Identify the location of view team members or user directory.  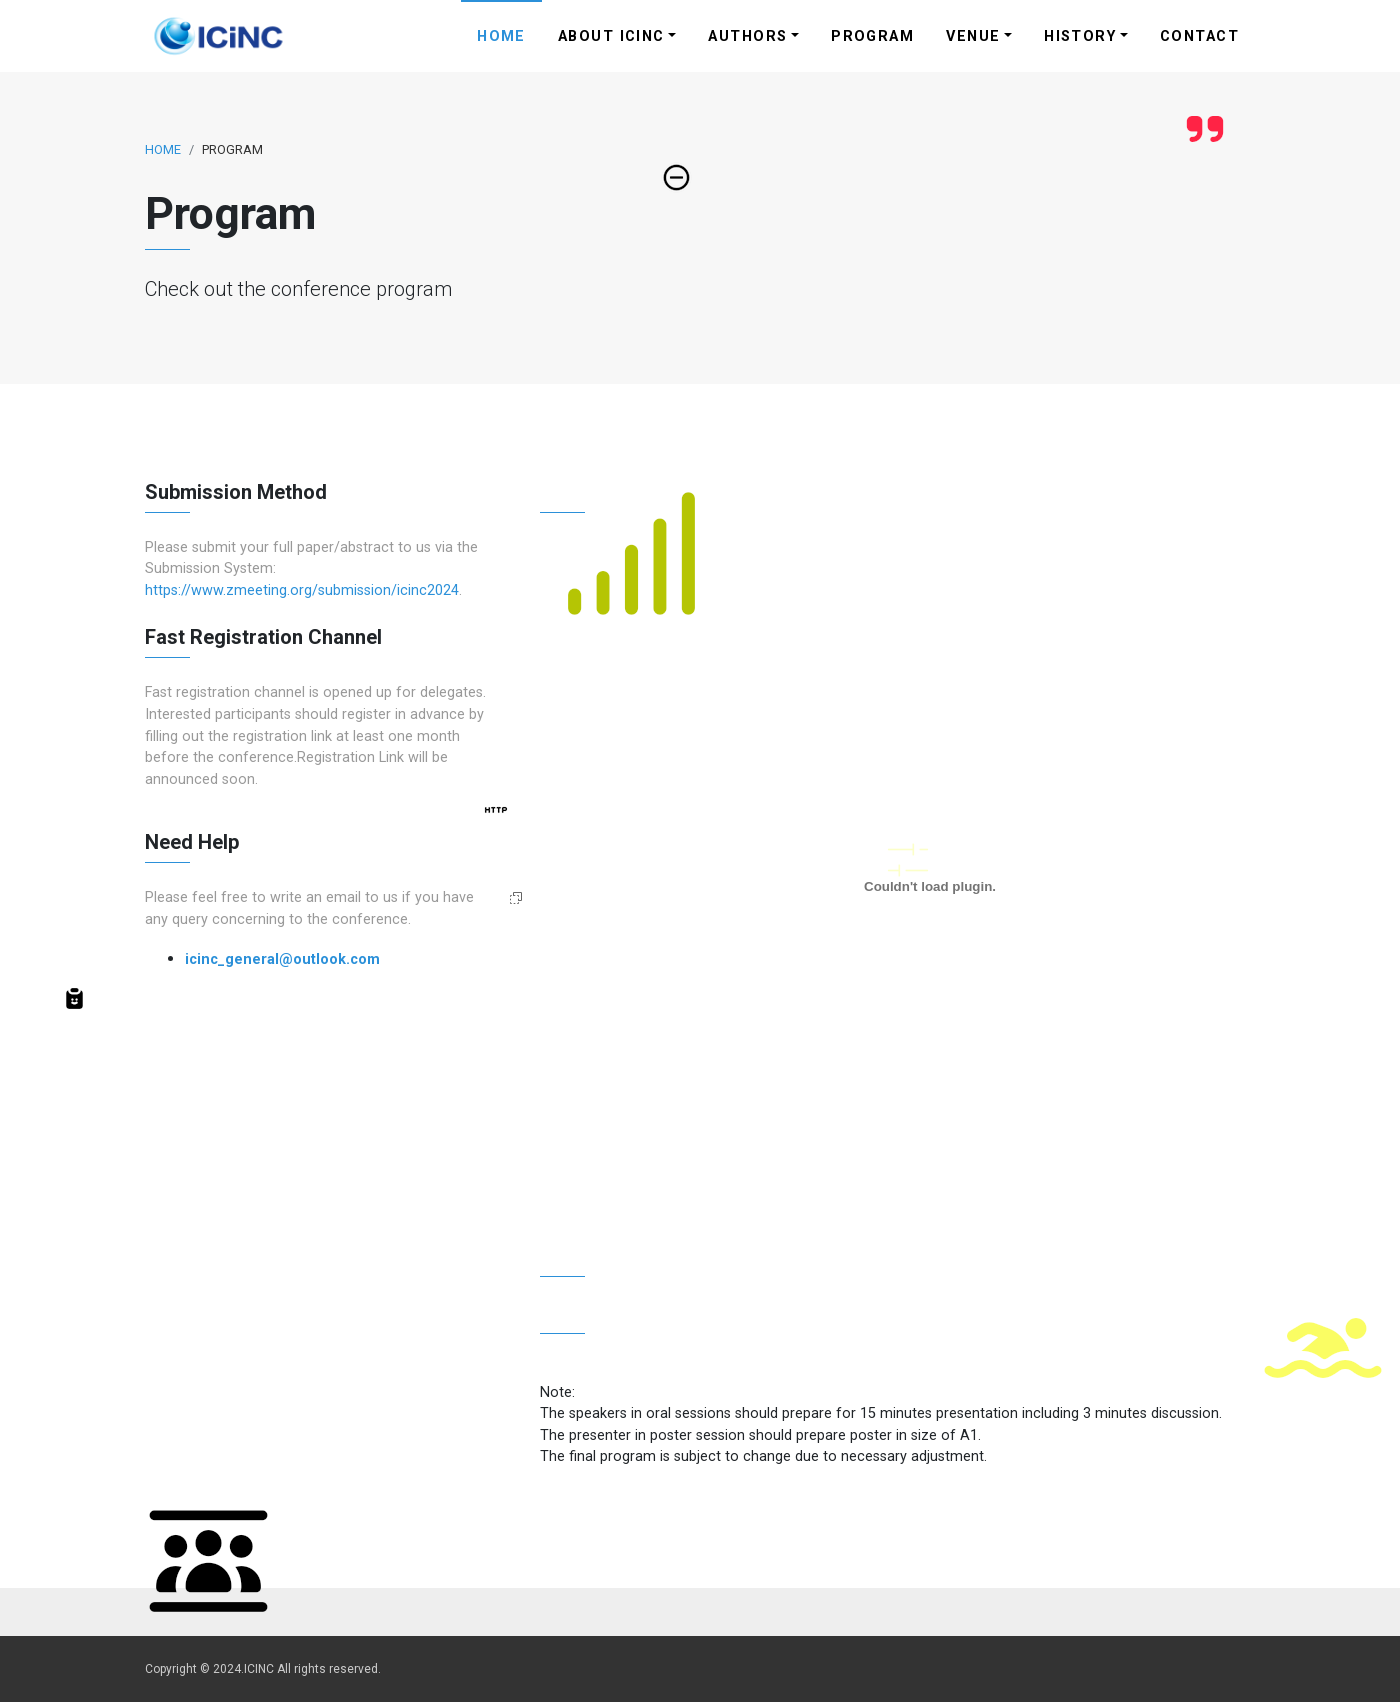
(208, 1559).